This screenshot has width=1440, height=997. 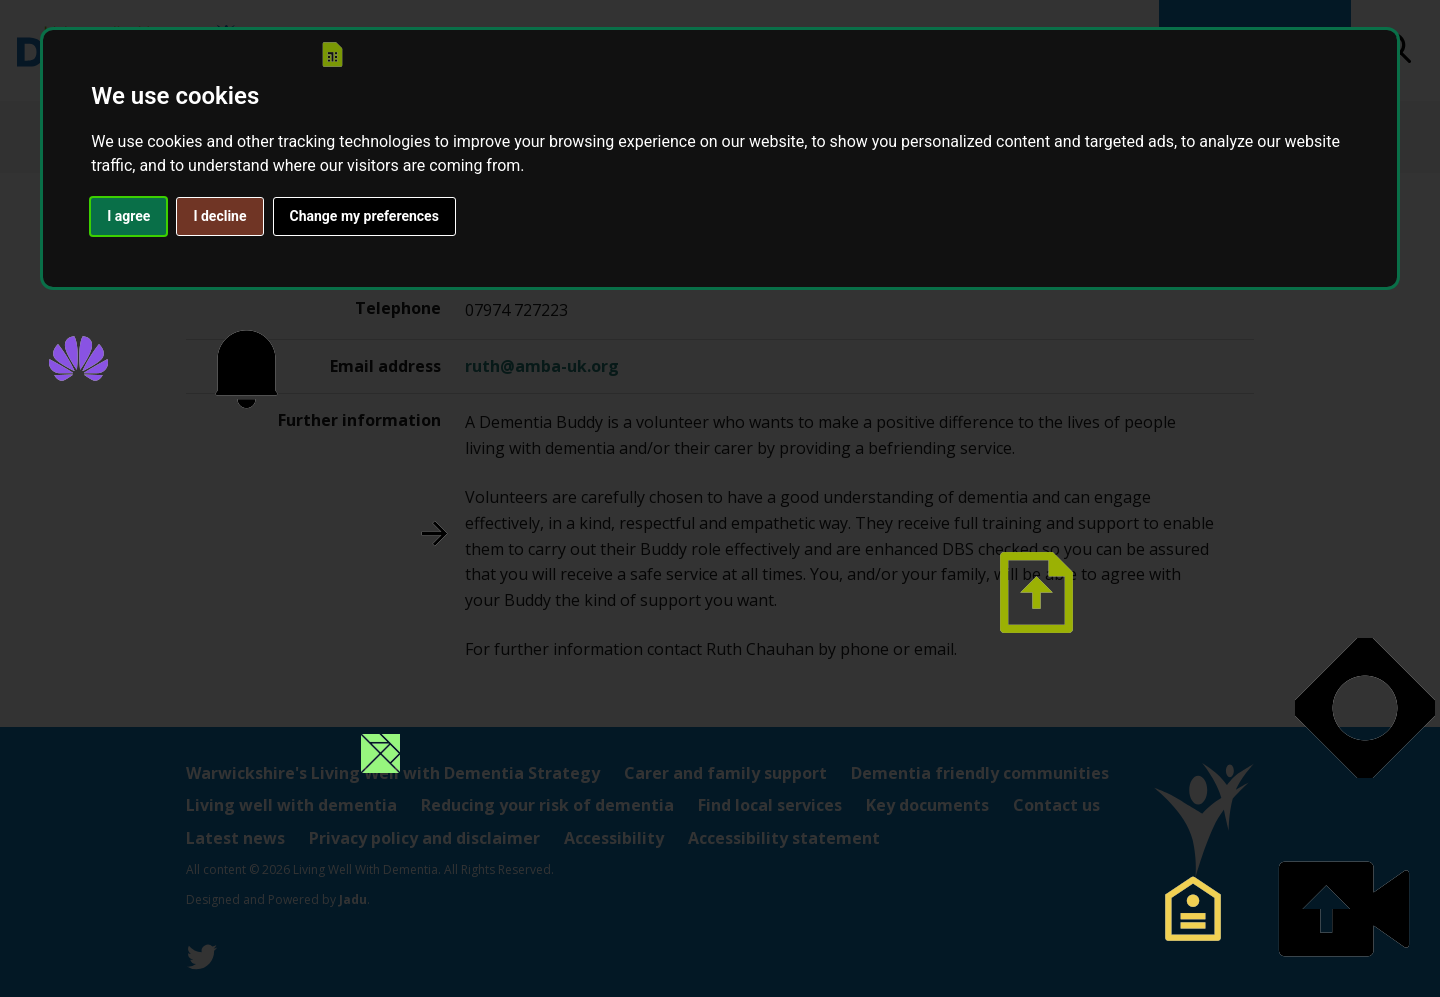 I want to click on upload a video file, so click(x=1344, y=909).